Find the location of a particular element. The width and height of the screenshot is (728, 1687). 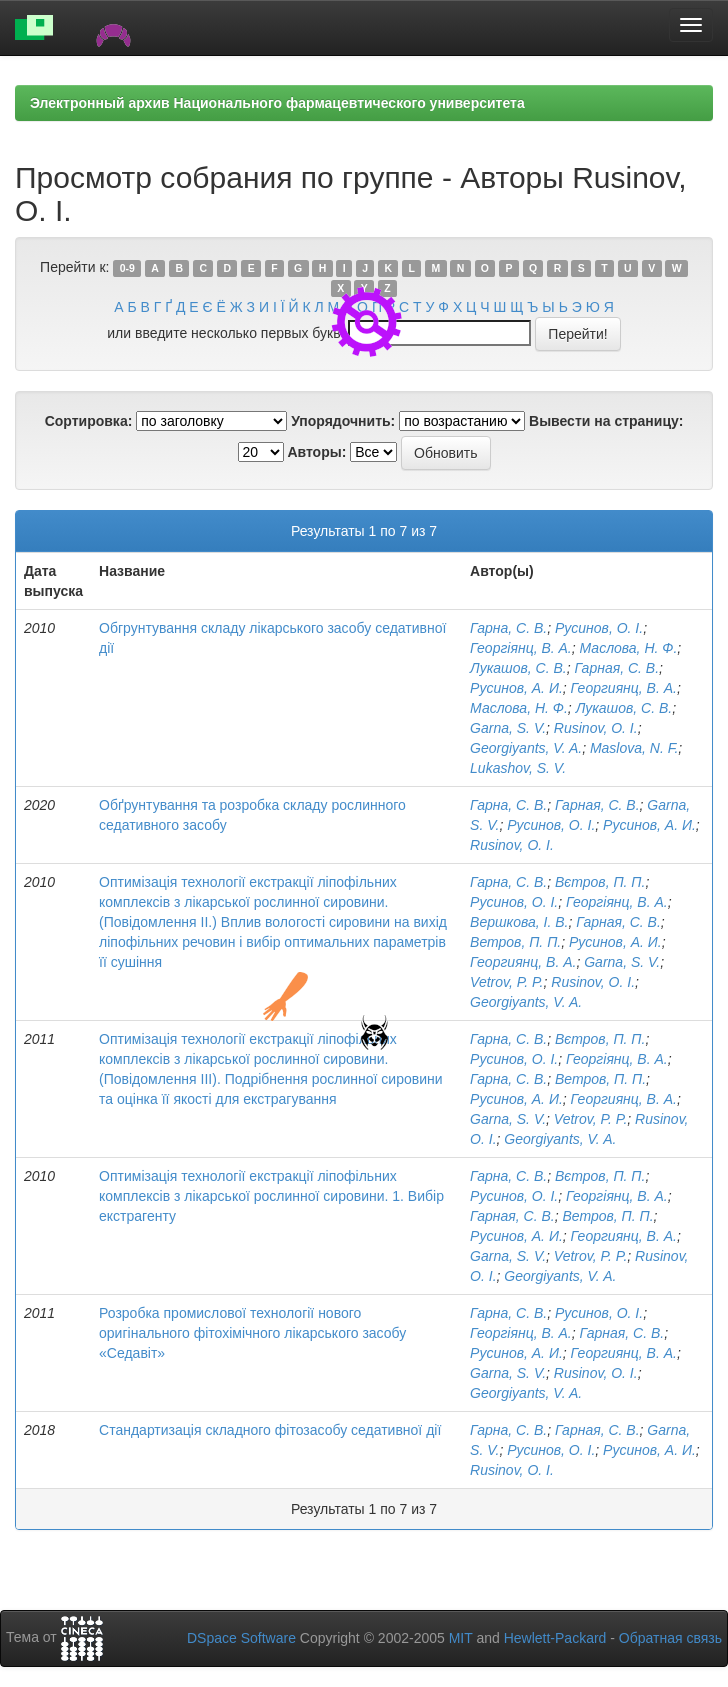

select lynx character or avatar is located at coordinates (374, 1032).